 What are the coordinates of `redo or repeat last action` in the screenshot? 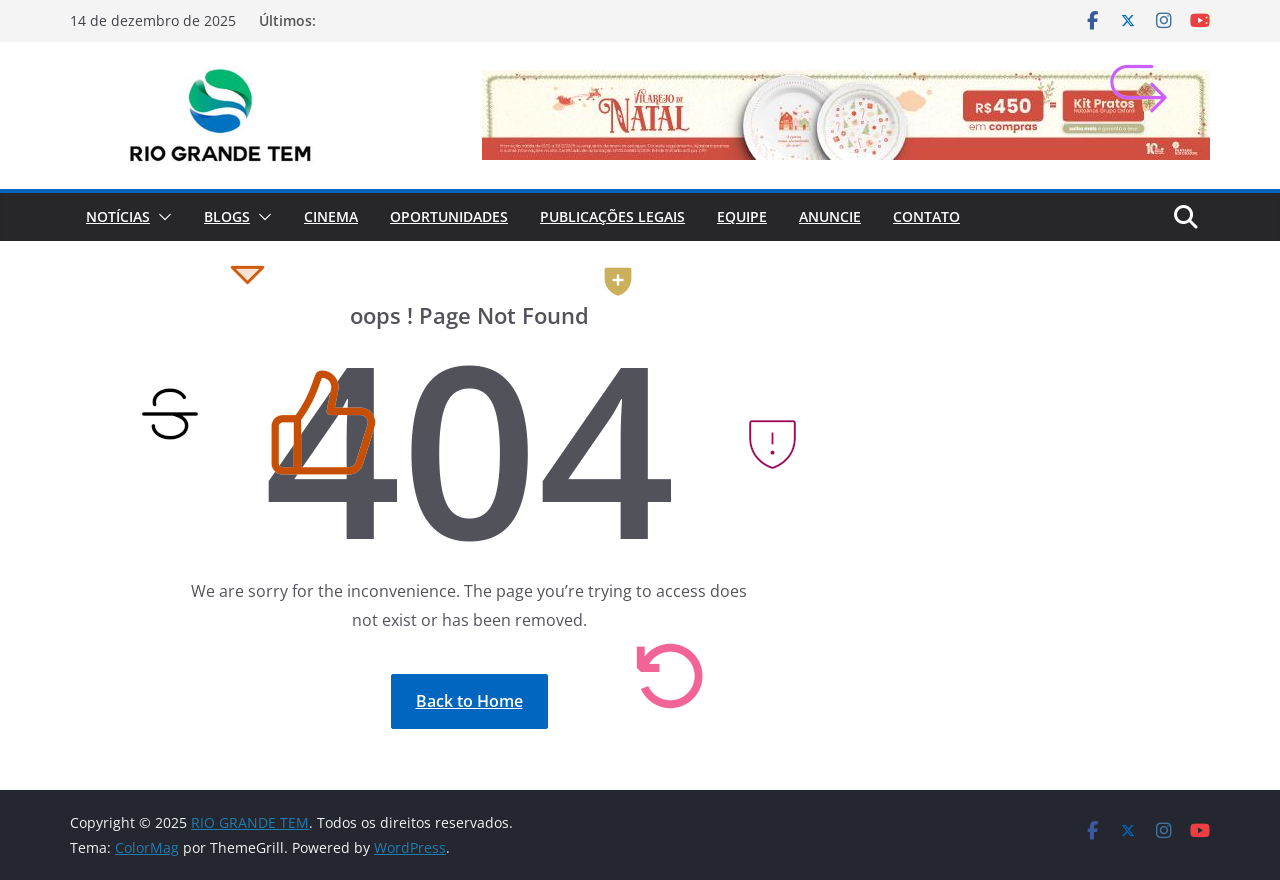 It's located at (1138, 86).